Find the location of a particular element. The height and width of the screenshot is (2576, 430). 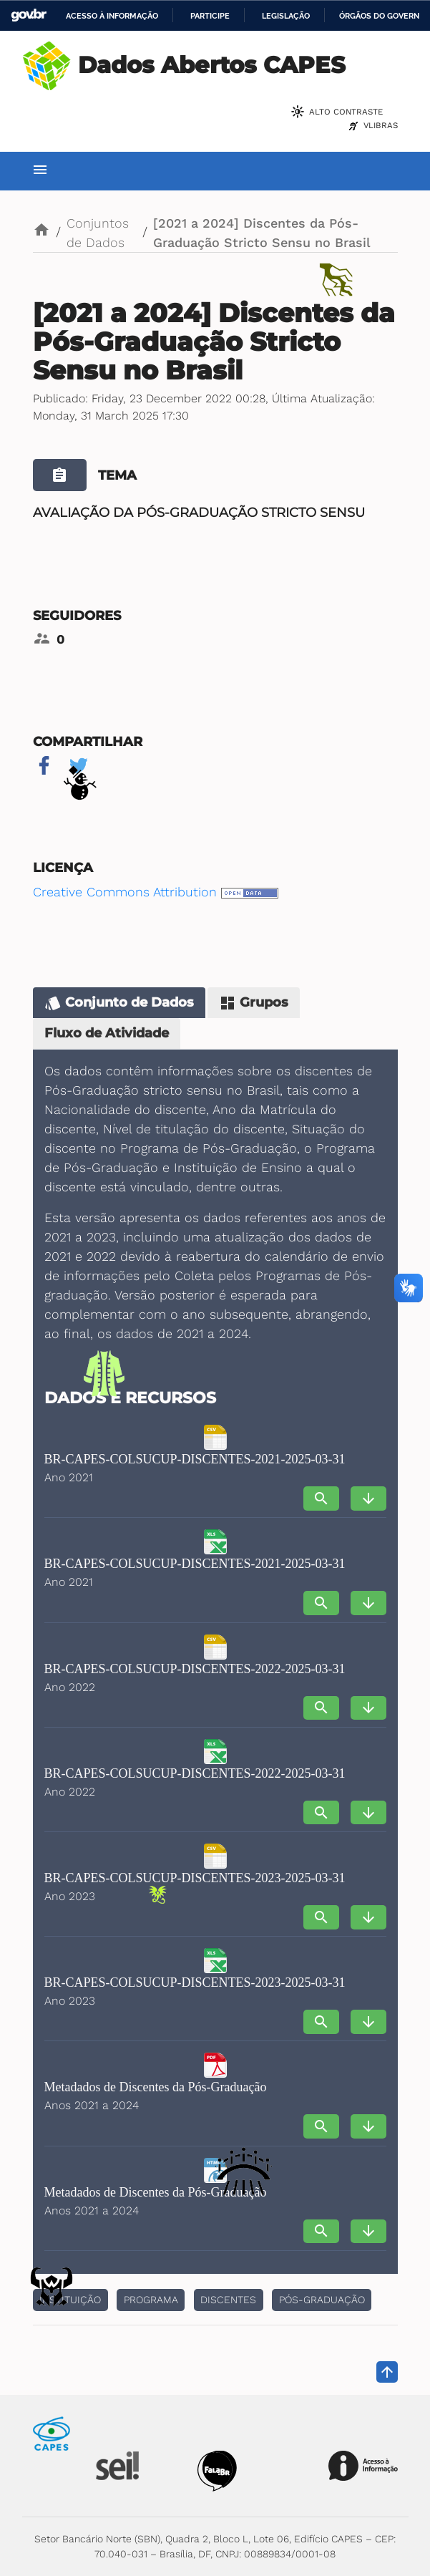

select warrior or tank character class is located at coordinates (52, 2287).